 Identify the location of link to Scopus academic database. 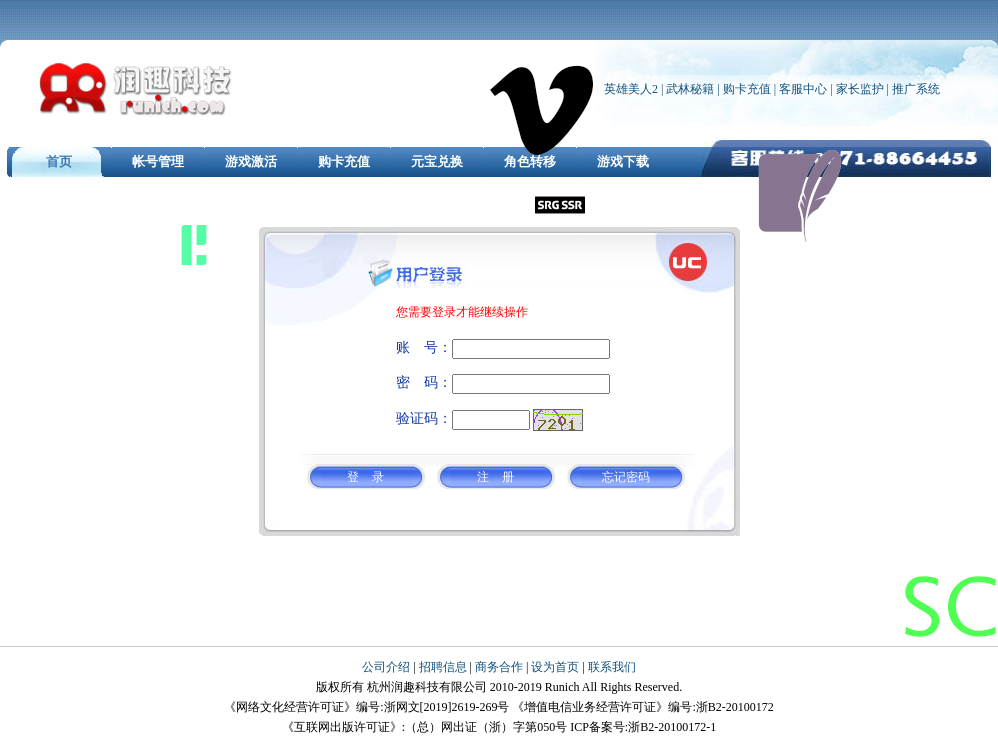
(950, 606).